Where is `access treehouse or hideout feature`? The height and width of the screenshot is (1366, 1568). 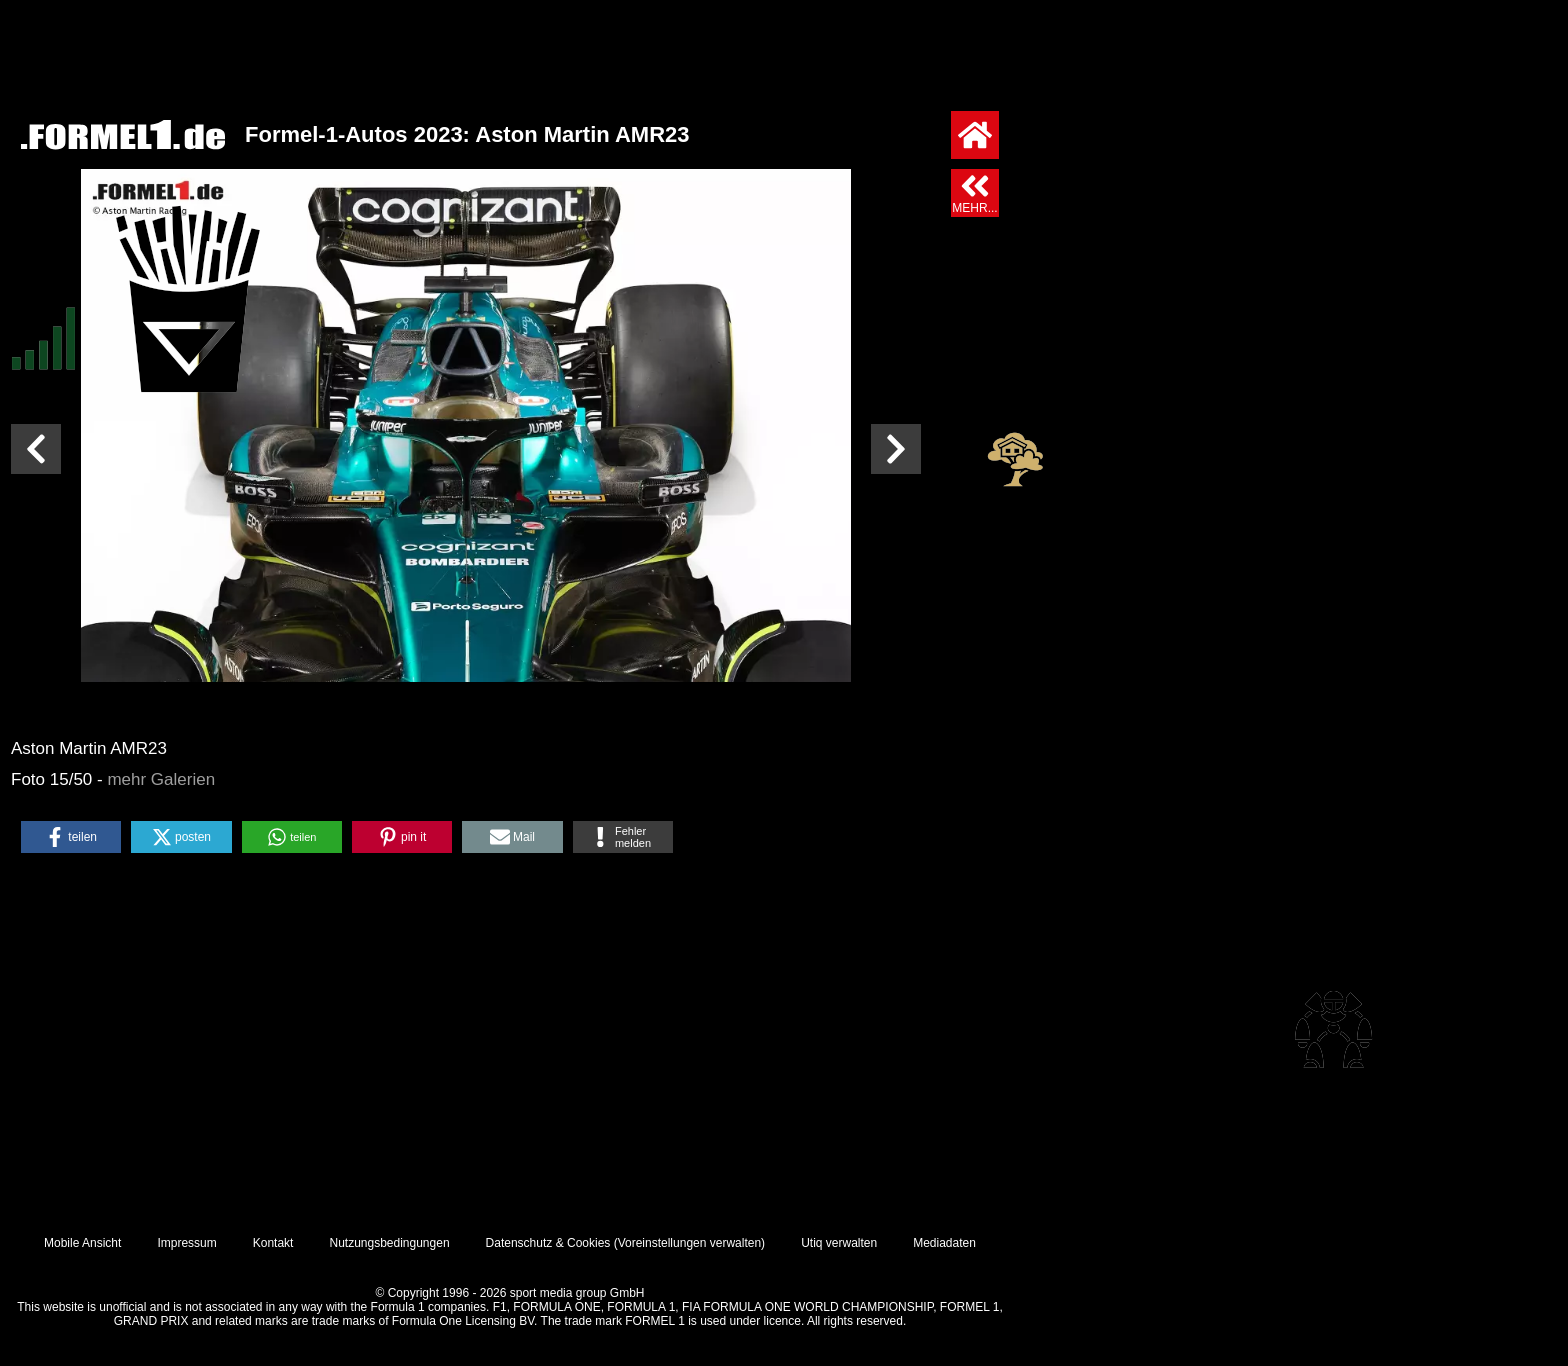 access treehouse or hideout feature is located at coordinates (1016, 459).